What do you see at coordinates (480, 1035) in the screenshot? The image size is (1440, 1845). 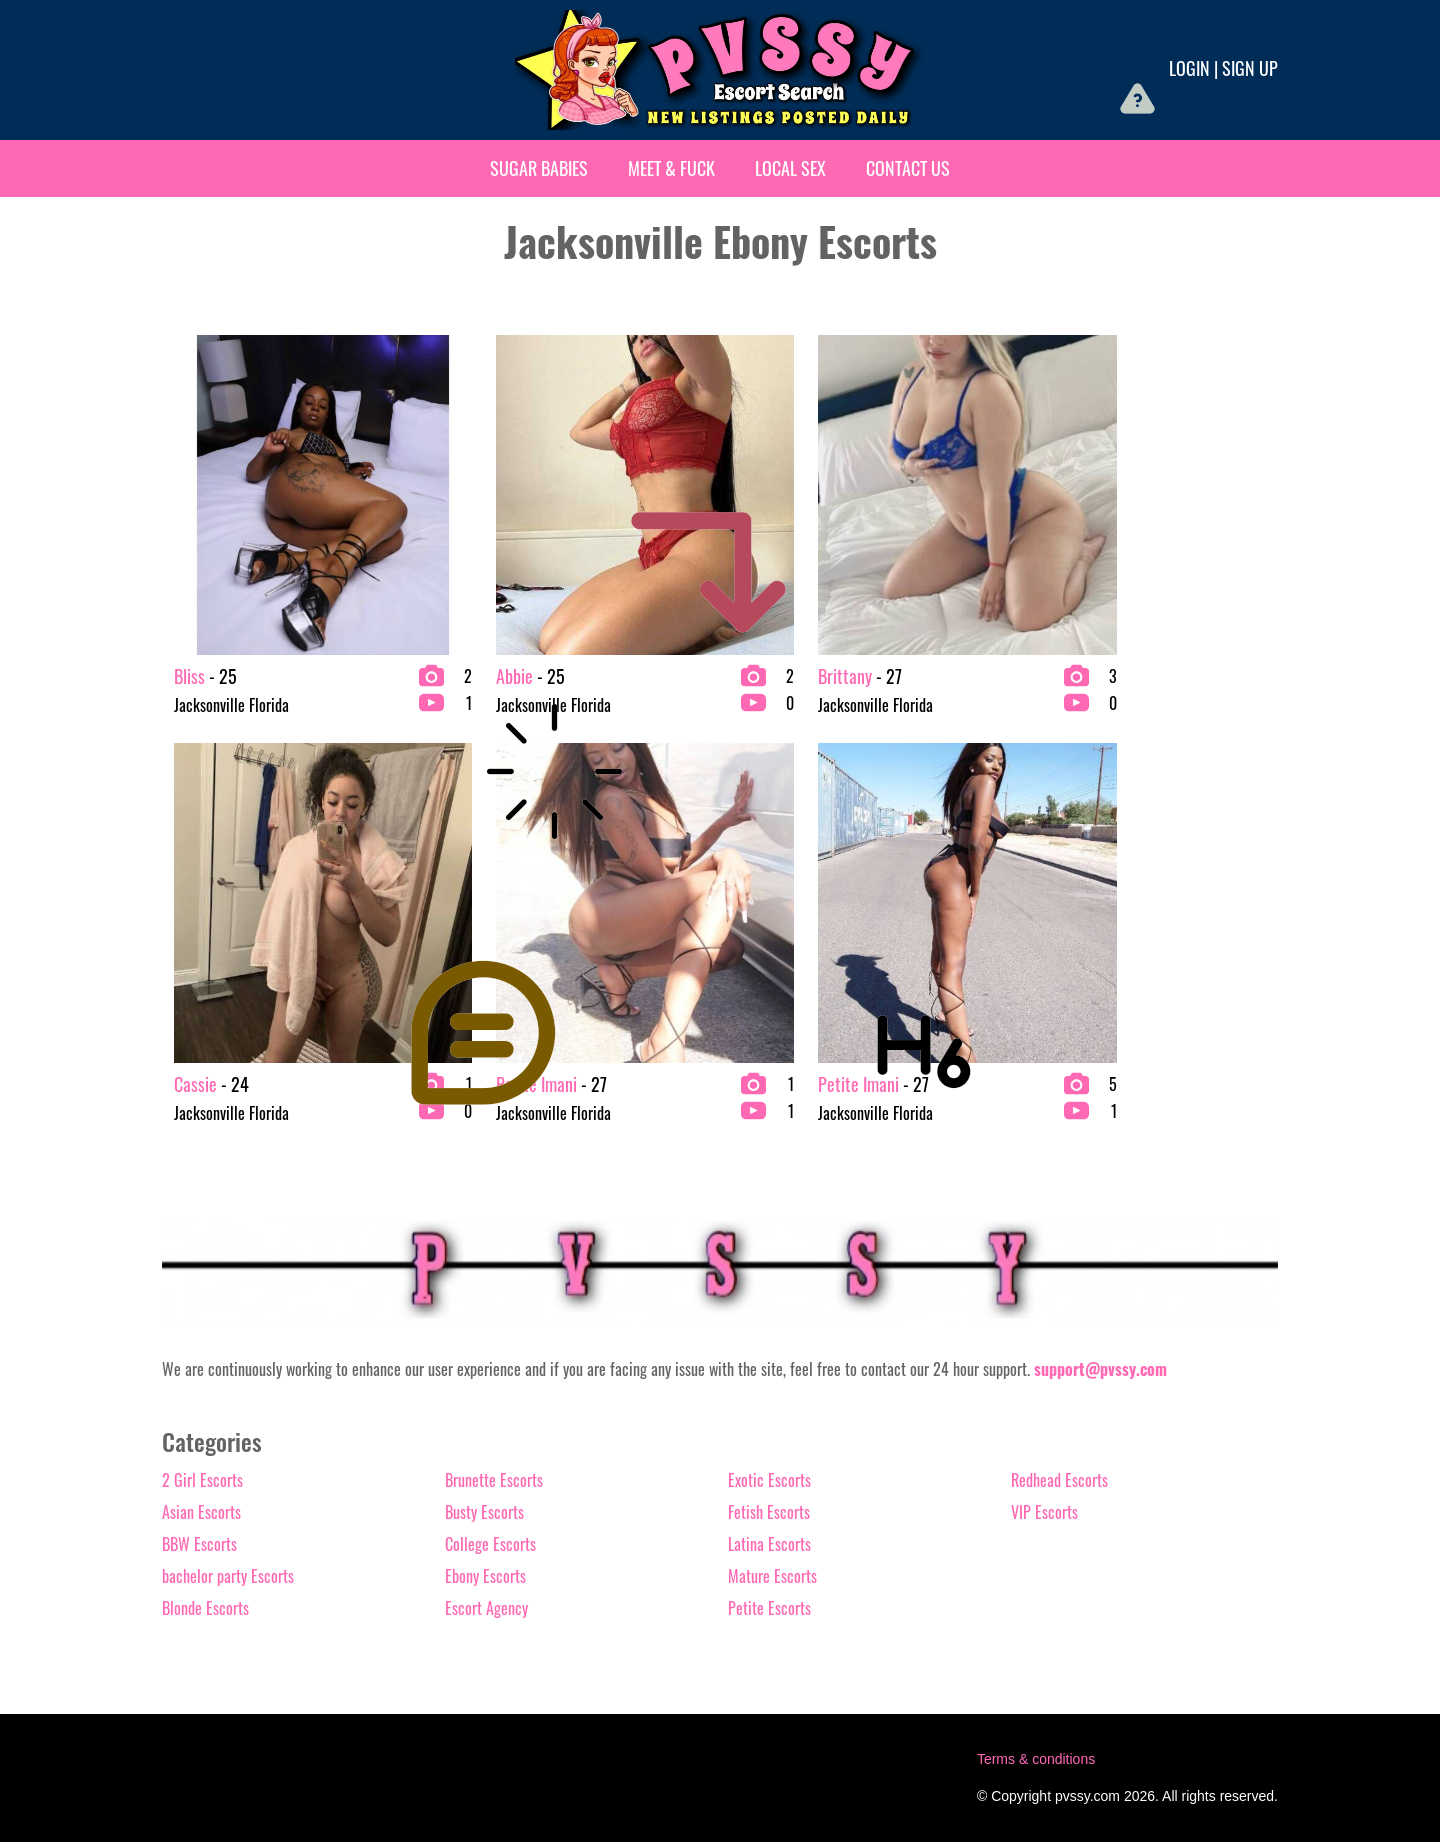 I see `open chat or messaging` at bounding box center [480, 1035].